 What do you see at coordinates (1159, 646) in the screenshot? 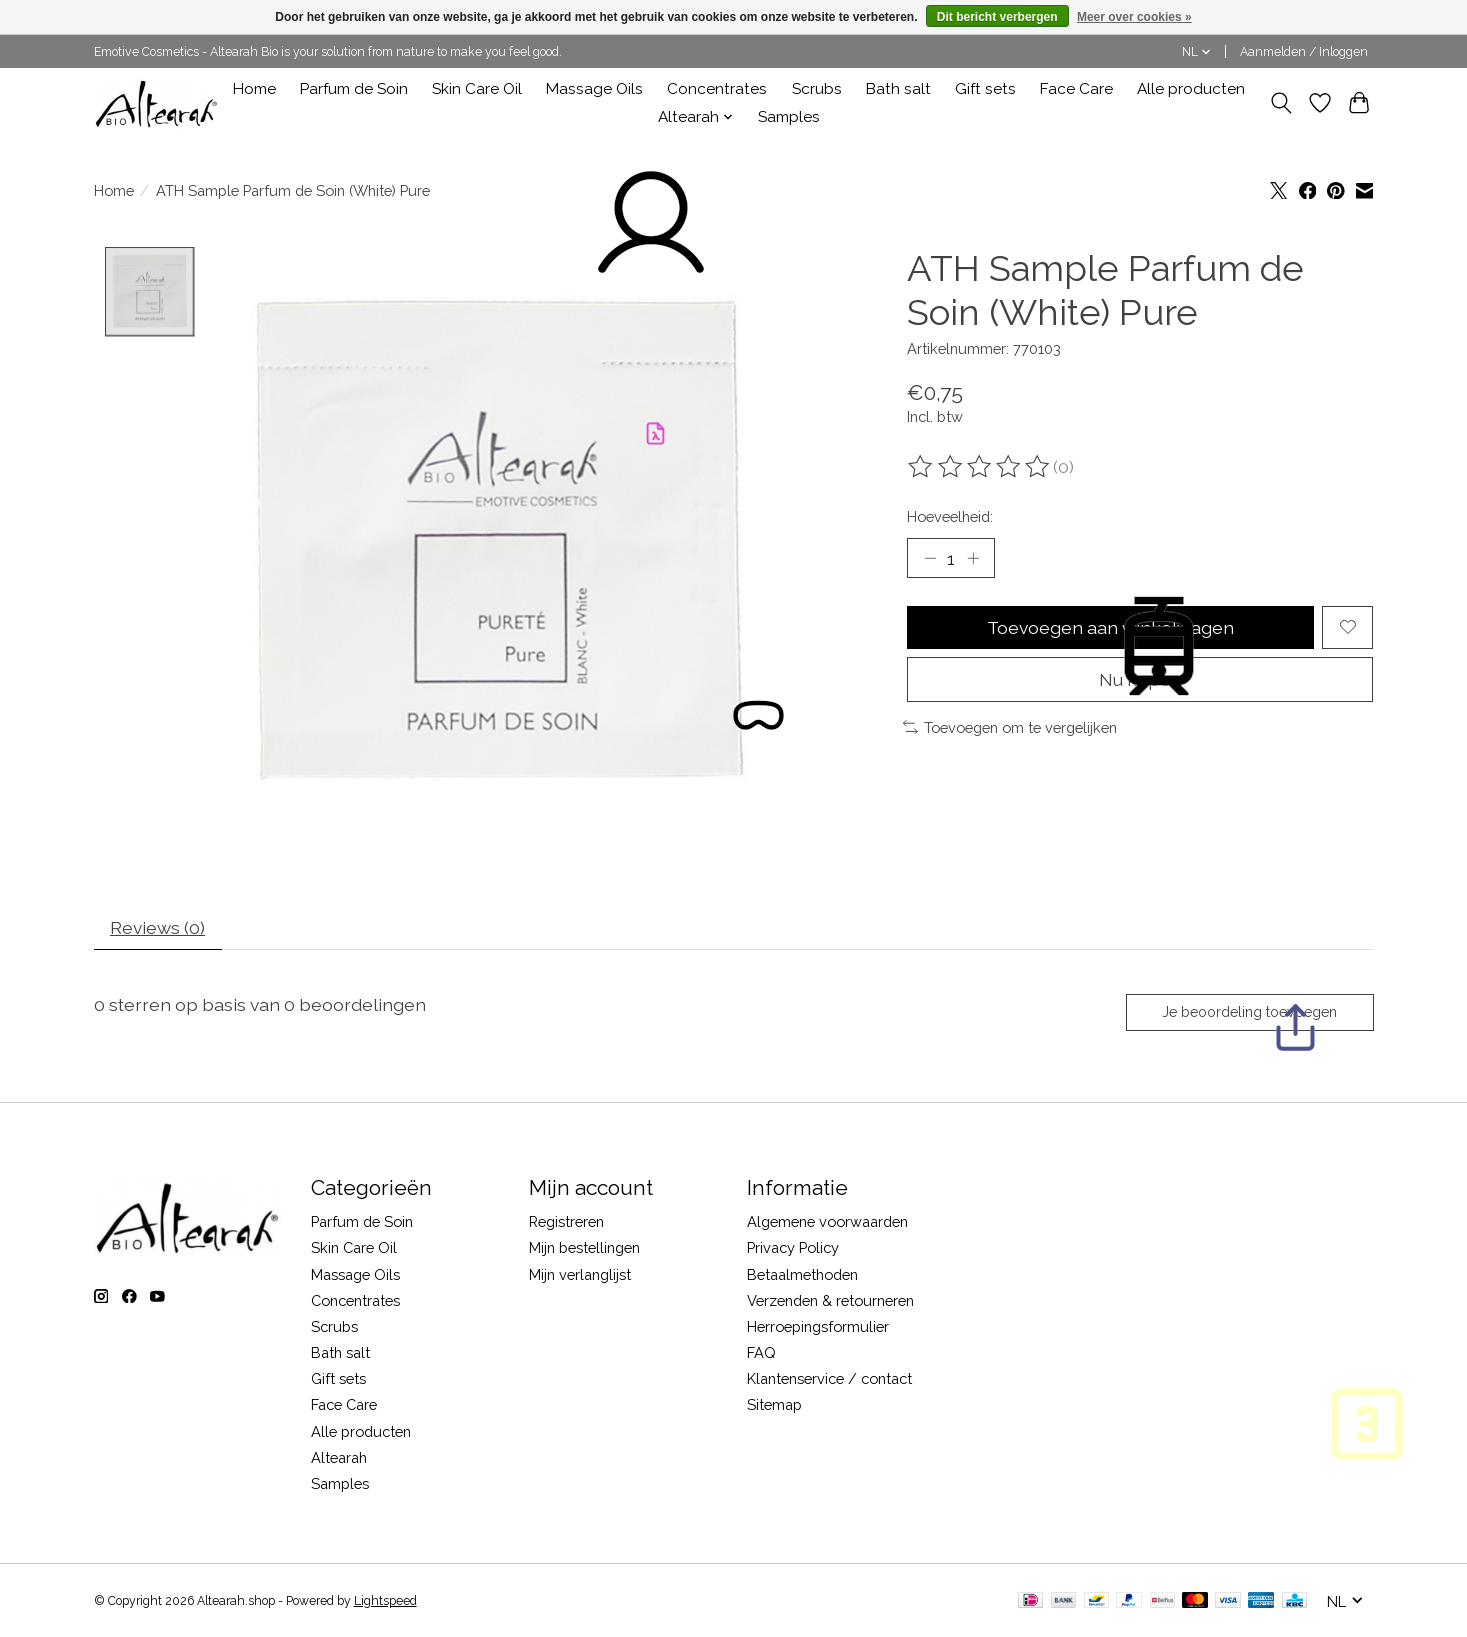
I see `view tram or light rail transit options` at bounding box center [1159, 646].